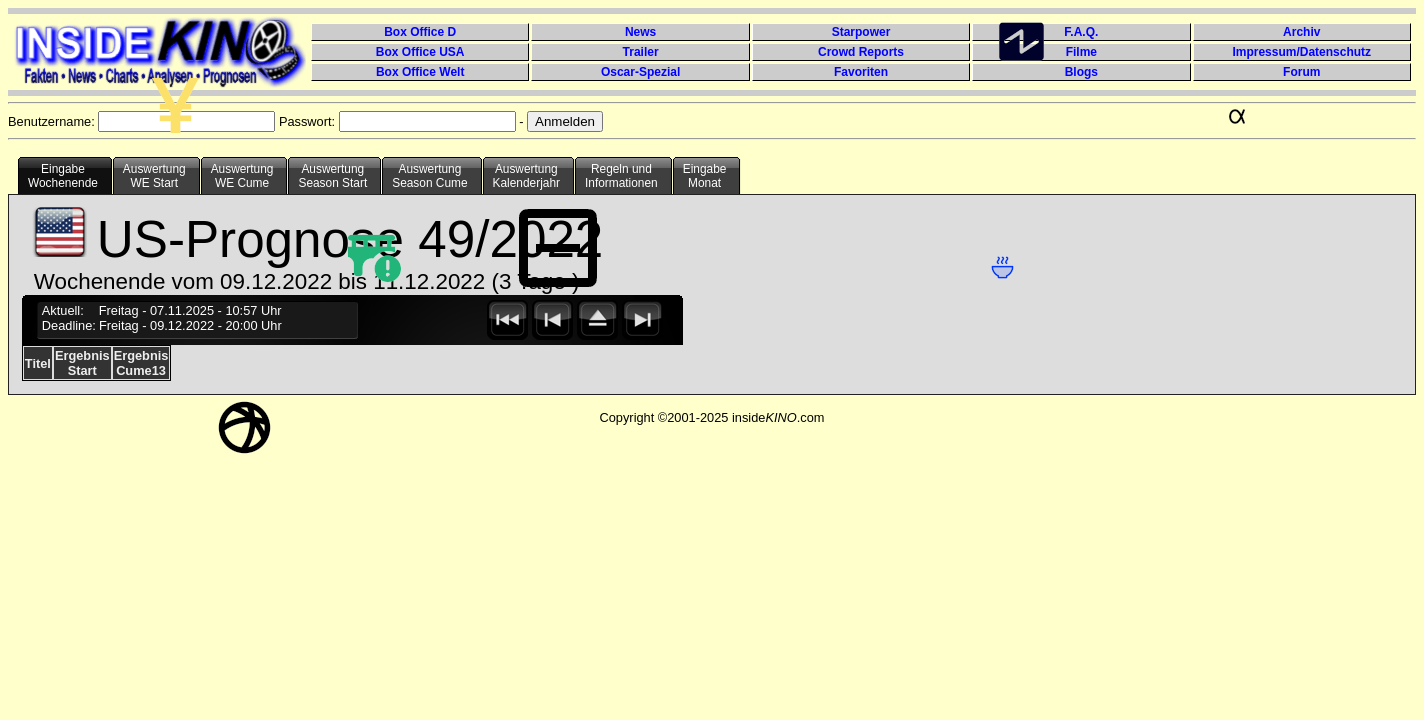 The image size is (1424, 720). Describe the element at coordinates (374, 255) in the screenshot. I see `bridge alert or infrastructure warning` at that location.